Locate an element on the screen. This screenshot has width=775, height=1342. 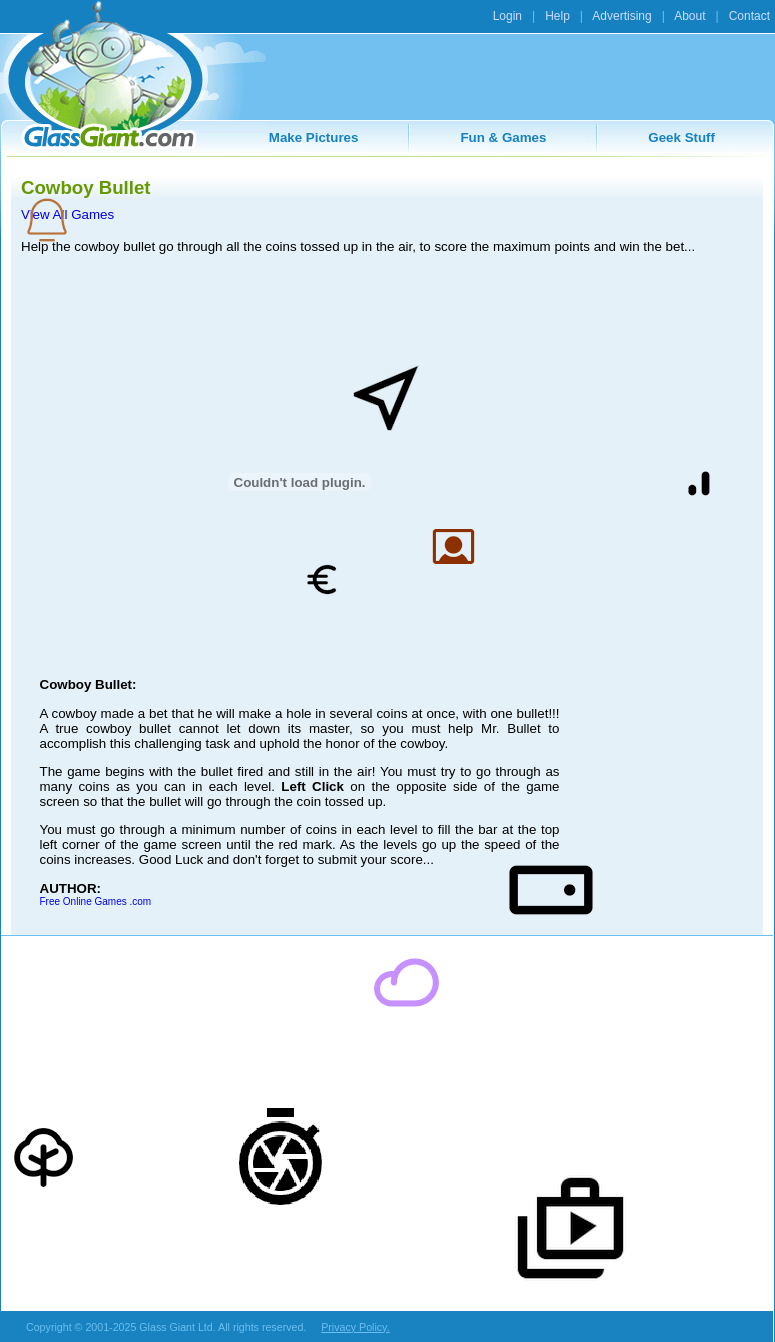
view purchased media or content is located at coordinates (570, 1230).